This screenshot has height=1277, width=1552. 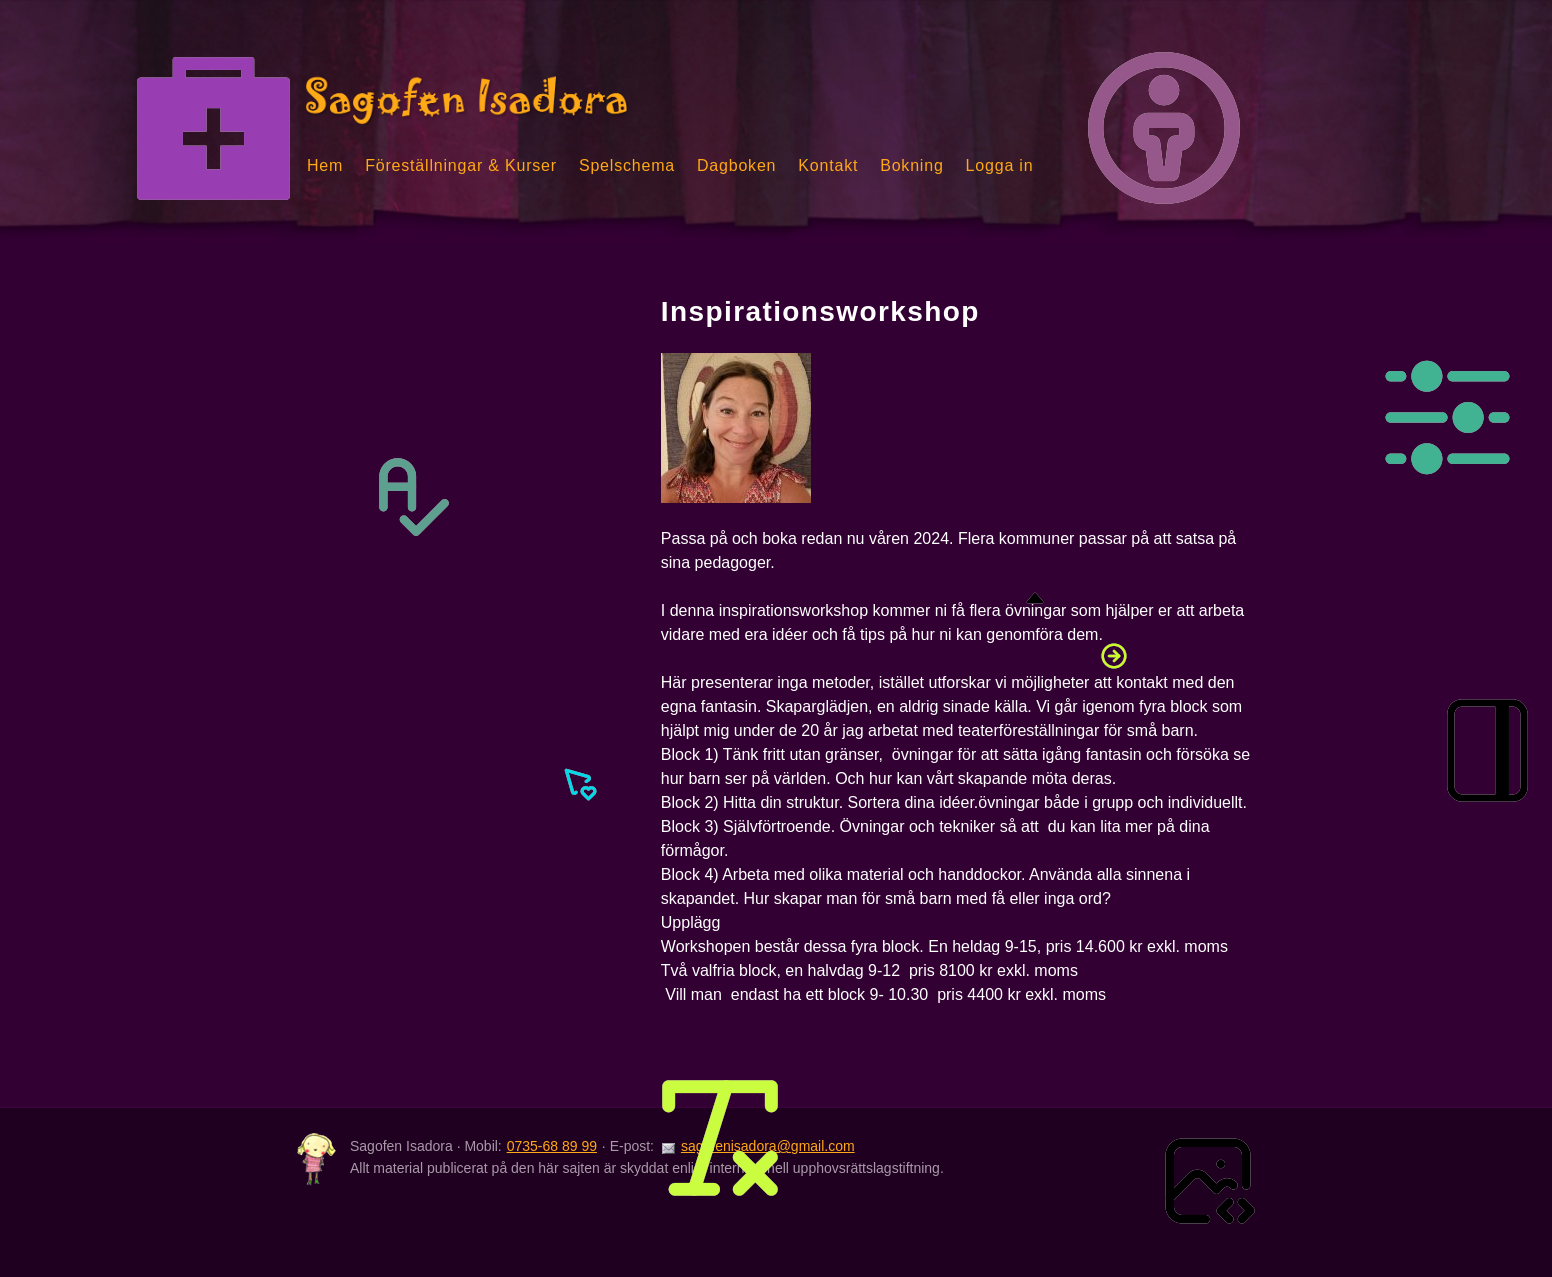 What do you see at coordinates (1487, 750) in the screenshot?
I see `open your journal or diary` at bounding box center [1487, 750].